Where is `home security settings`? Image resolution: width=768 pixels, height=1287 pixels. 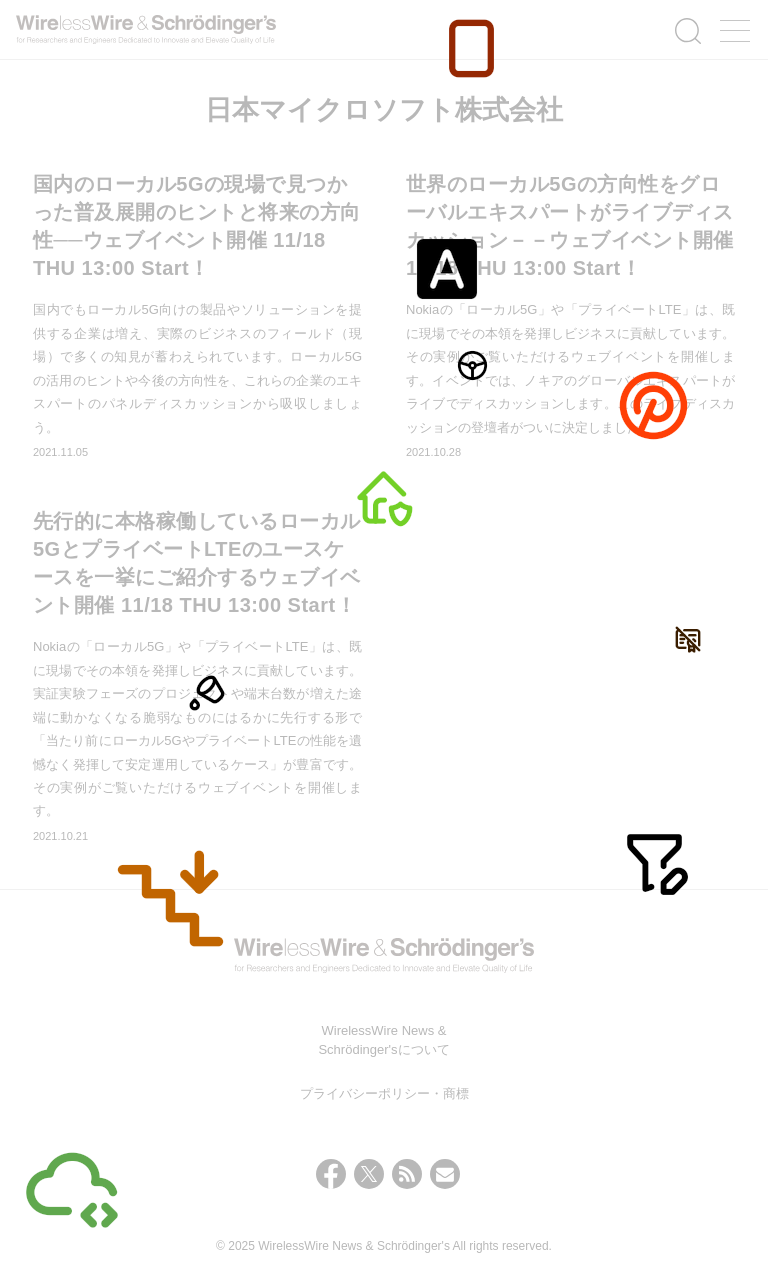
home security settings is located at coordinates (383, 497).